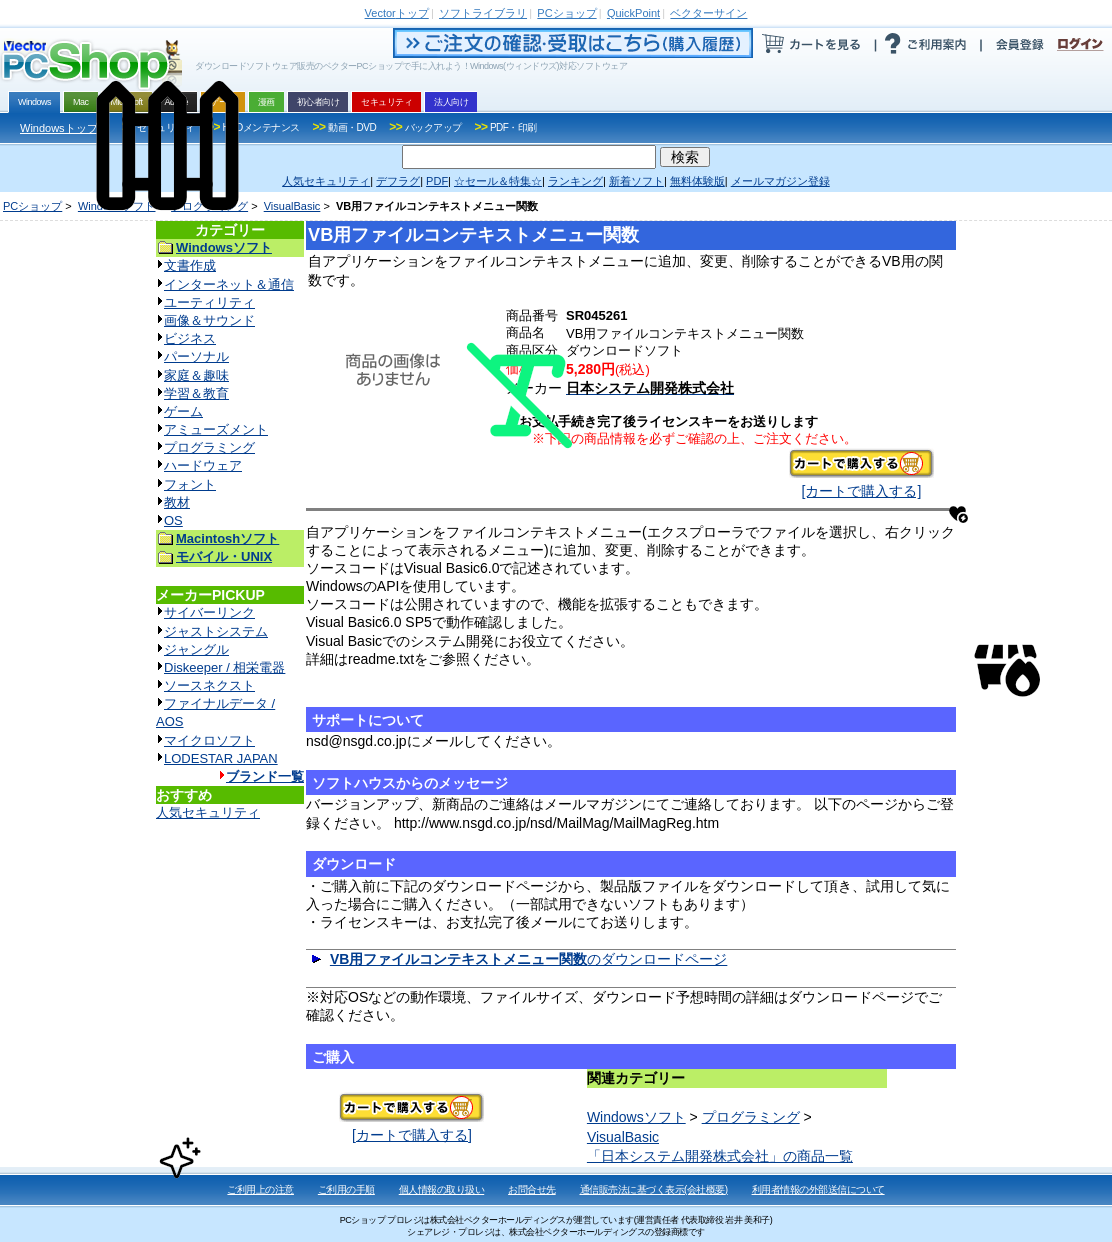 This screenshot has height=1242, width=1112. Describe the element at coordinates (179, 1158) in the screenshot. I see `indicates AI-generated or enhanced content` at that location.